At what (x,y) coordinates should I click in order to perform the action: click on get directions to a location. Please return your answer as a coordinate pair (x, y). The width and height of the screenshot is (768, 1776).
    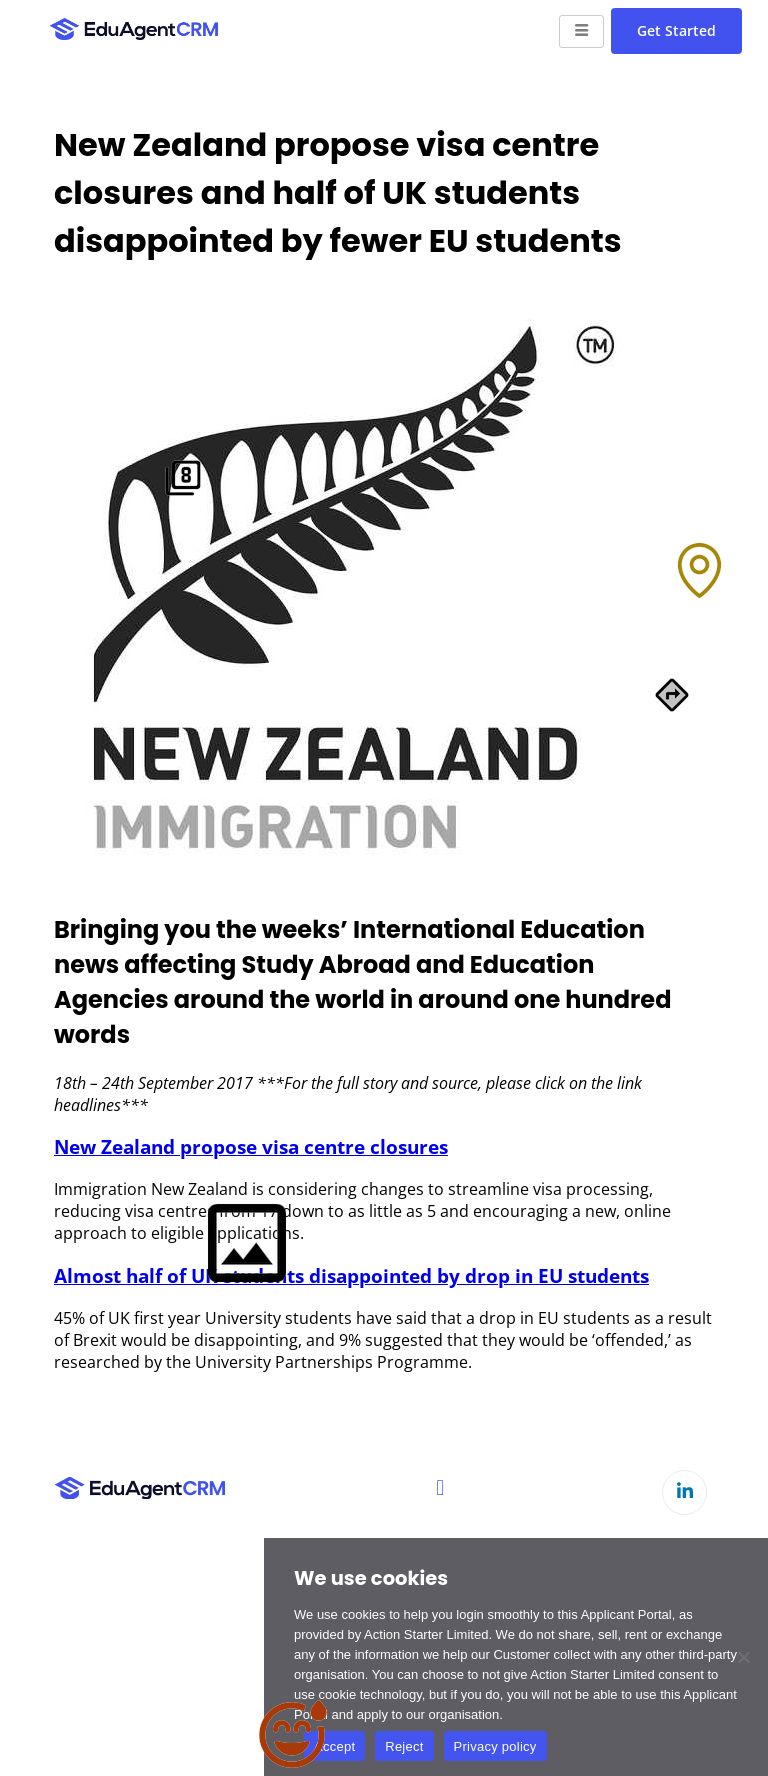
    Looking at the image, I should click on (672, 695).